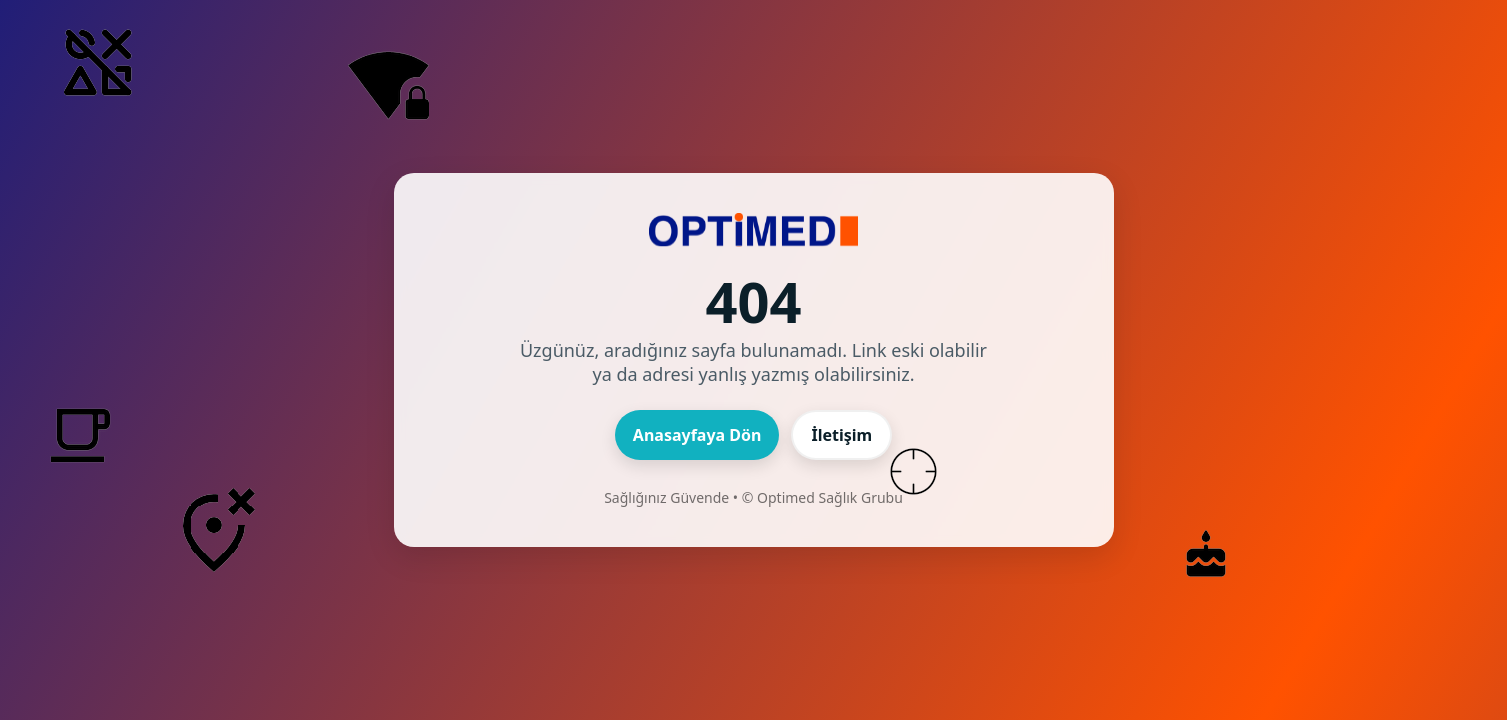  Describe the element at coordinates (1206, 555) in the screenshot. I see `view birthday or celebration events` at that location.